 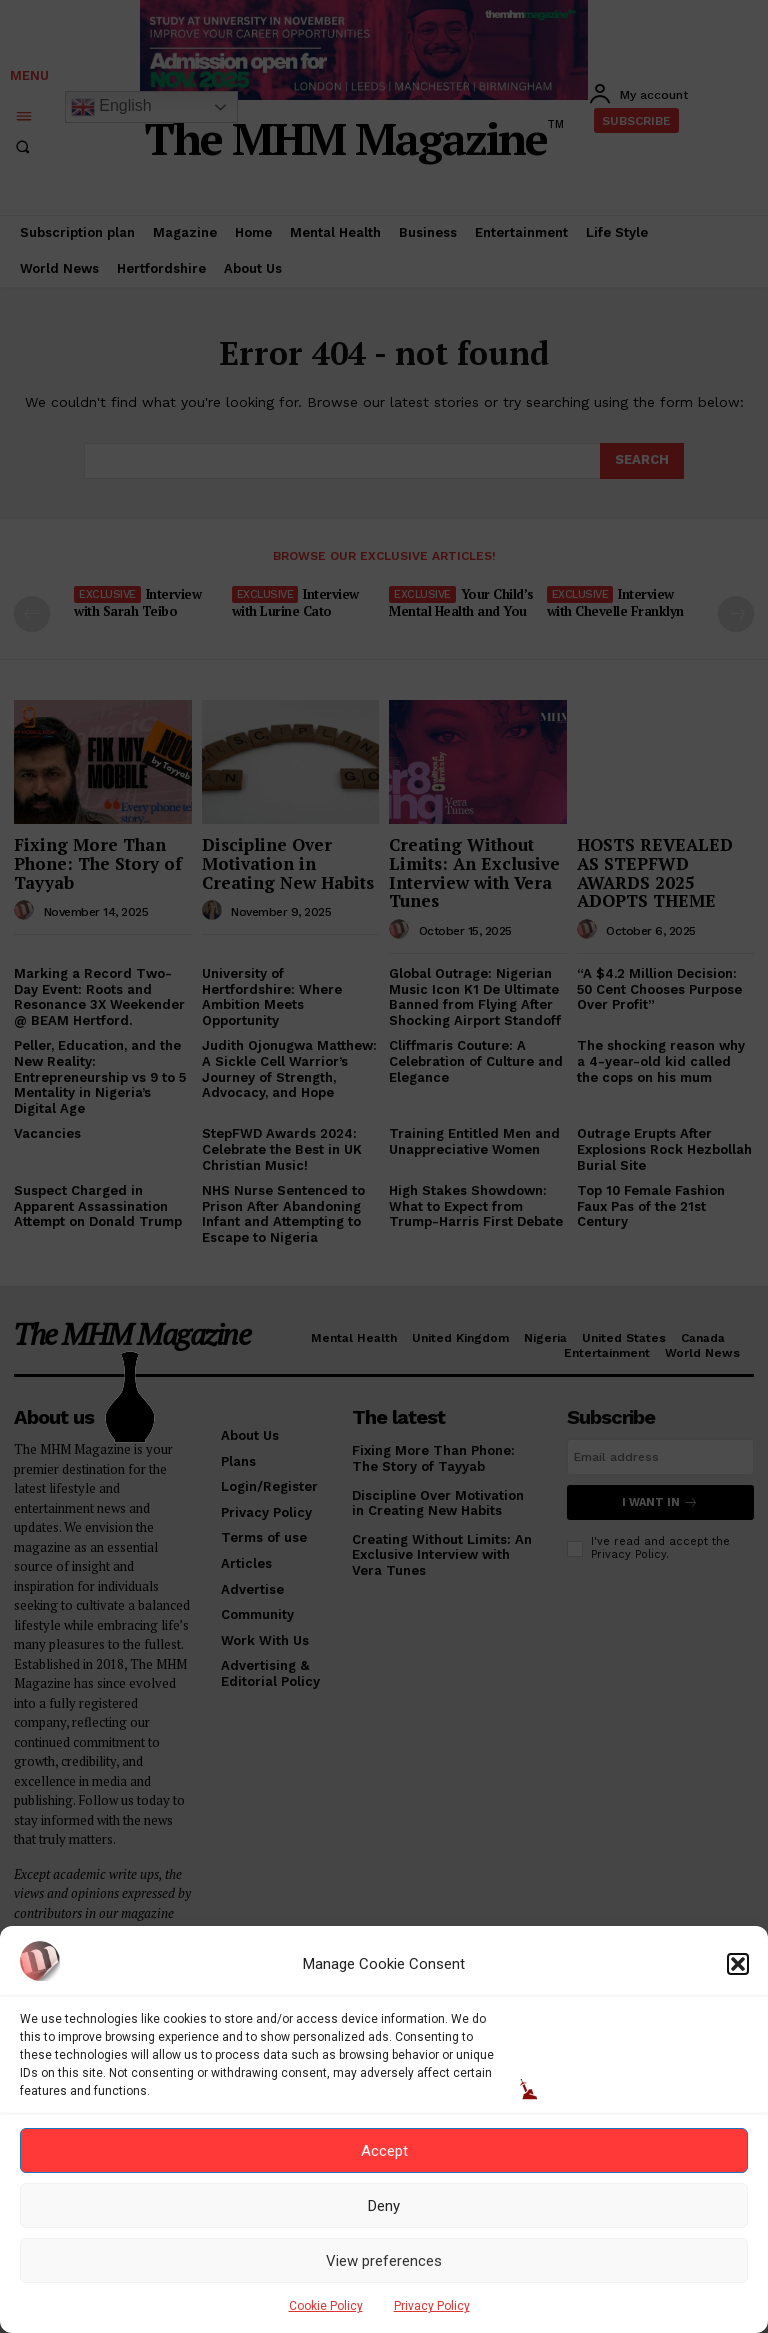 I want to click on access legendary or rare items, so click(x=528, y=2089).